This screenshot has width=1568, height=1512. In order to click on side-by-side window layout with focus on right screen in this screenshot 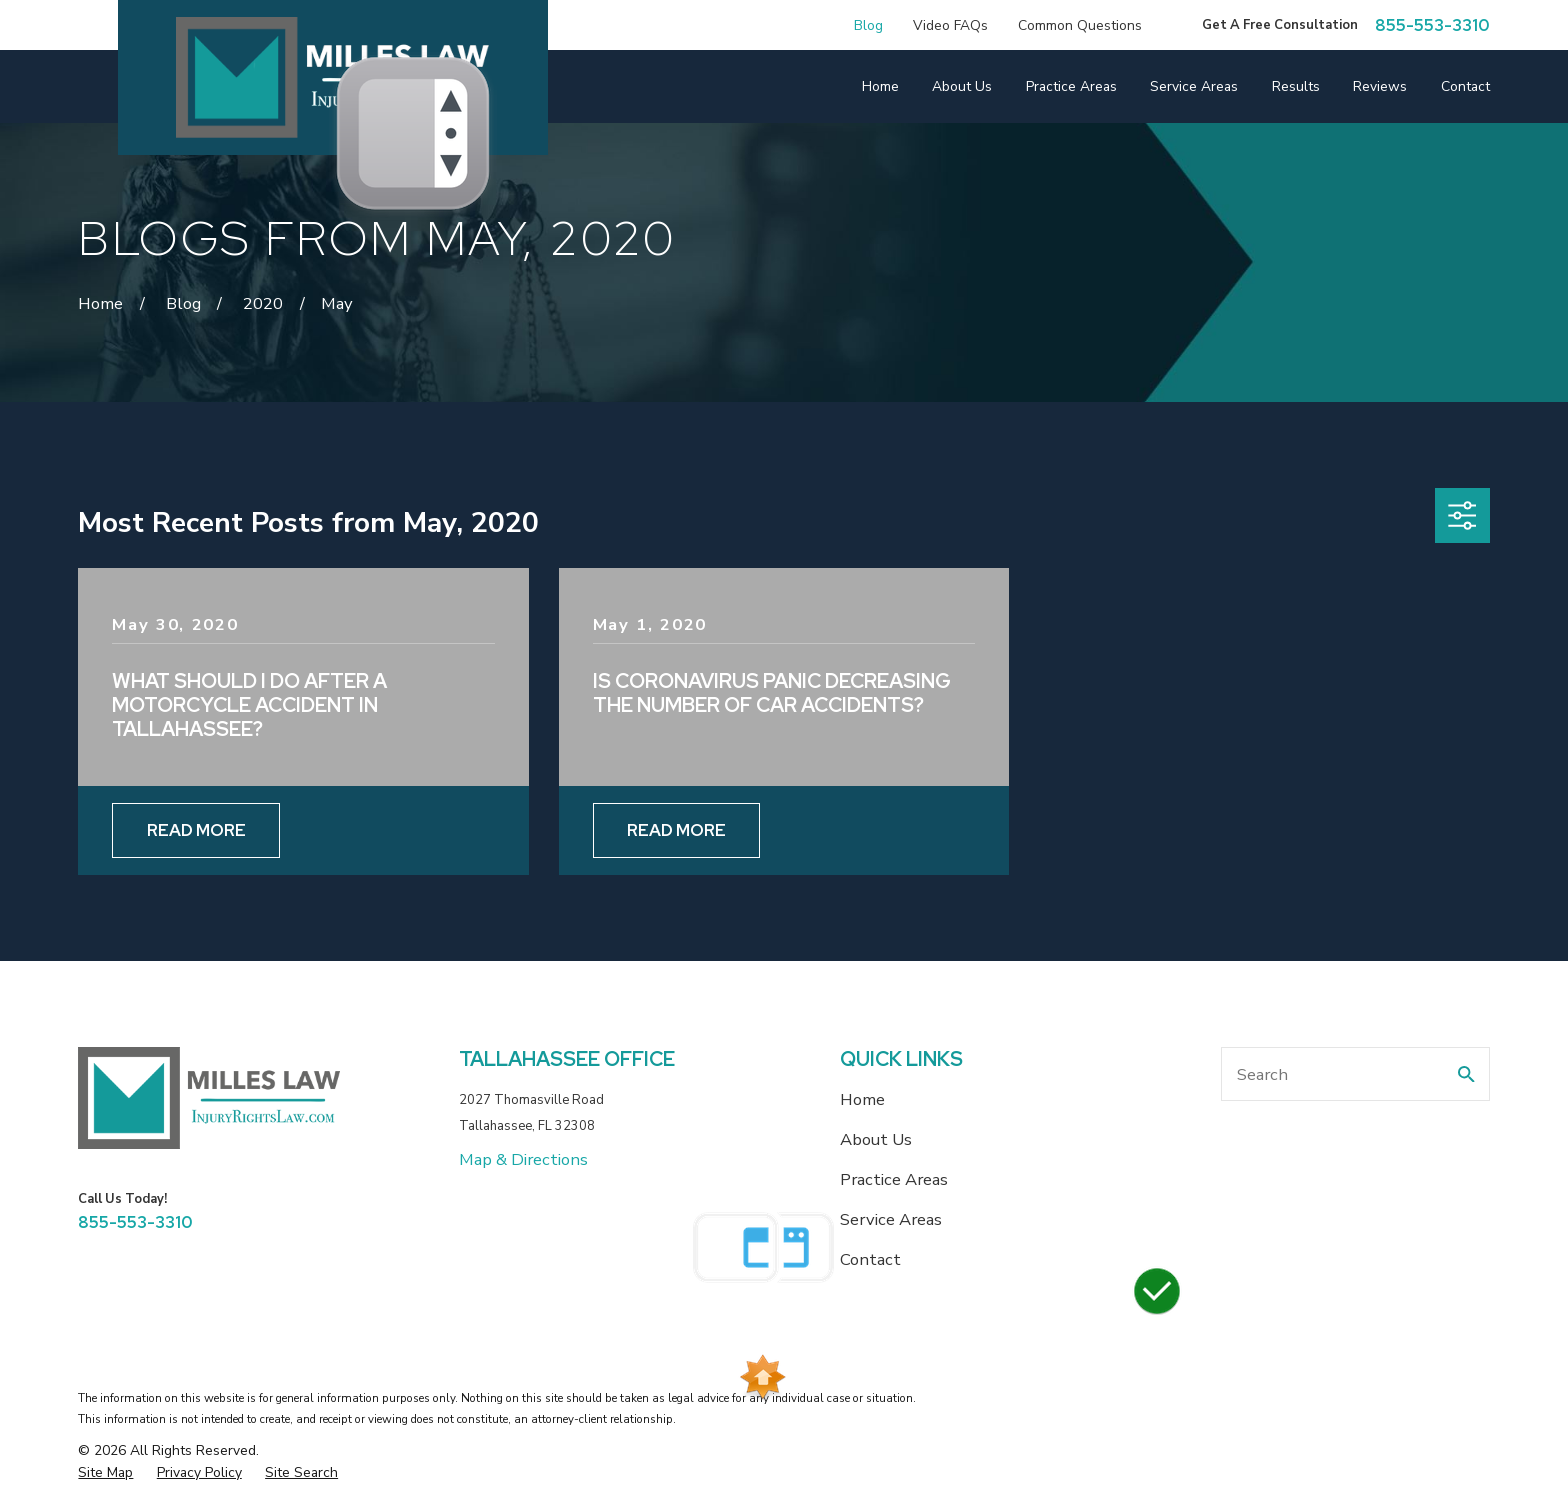, I will do `click(763, 1247)`.